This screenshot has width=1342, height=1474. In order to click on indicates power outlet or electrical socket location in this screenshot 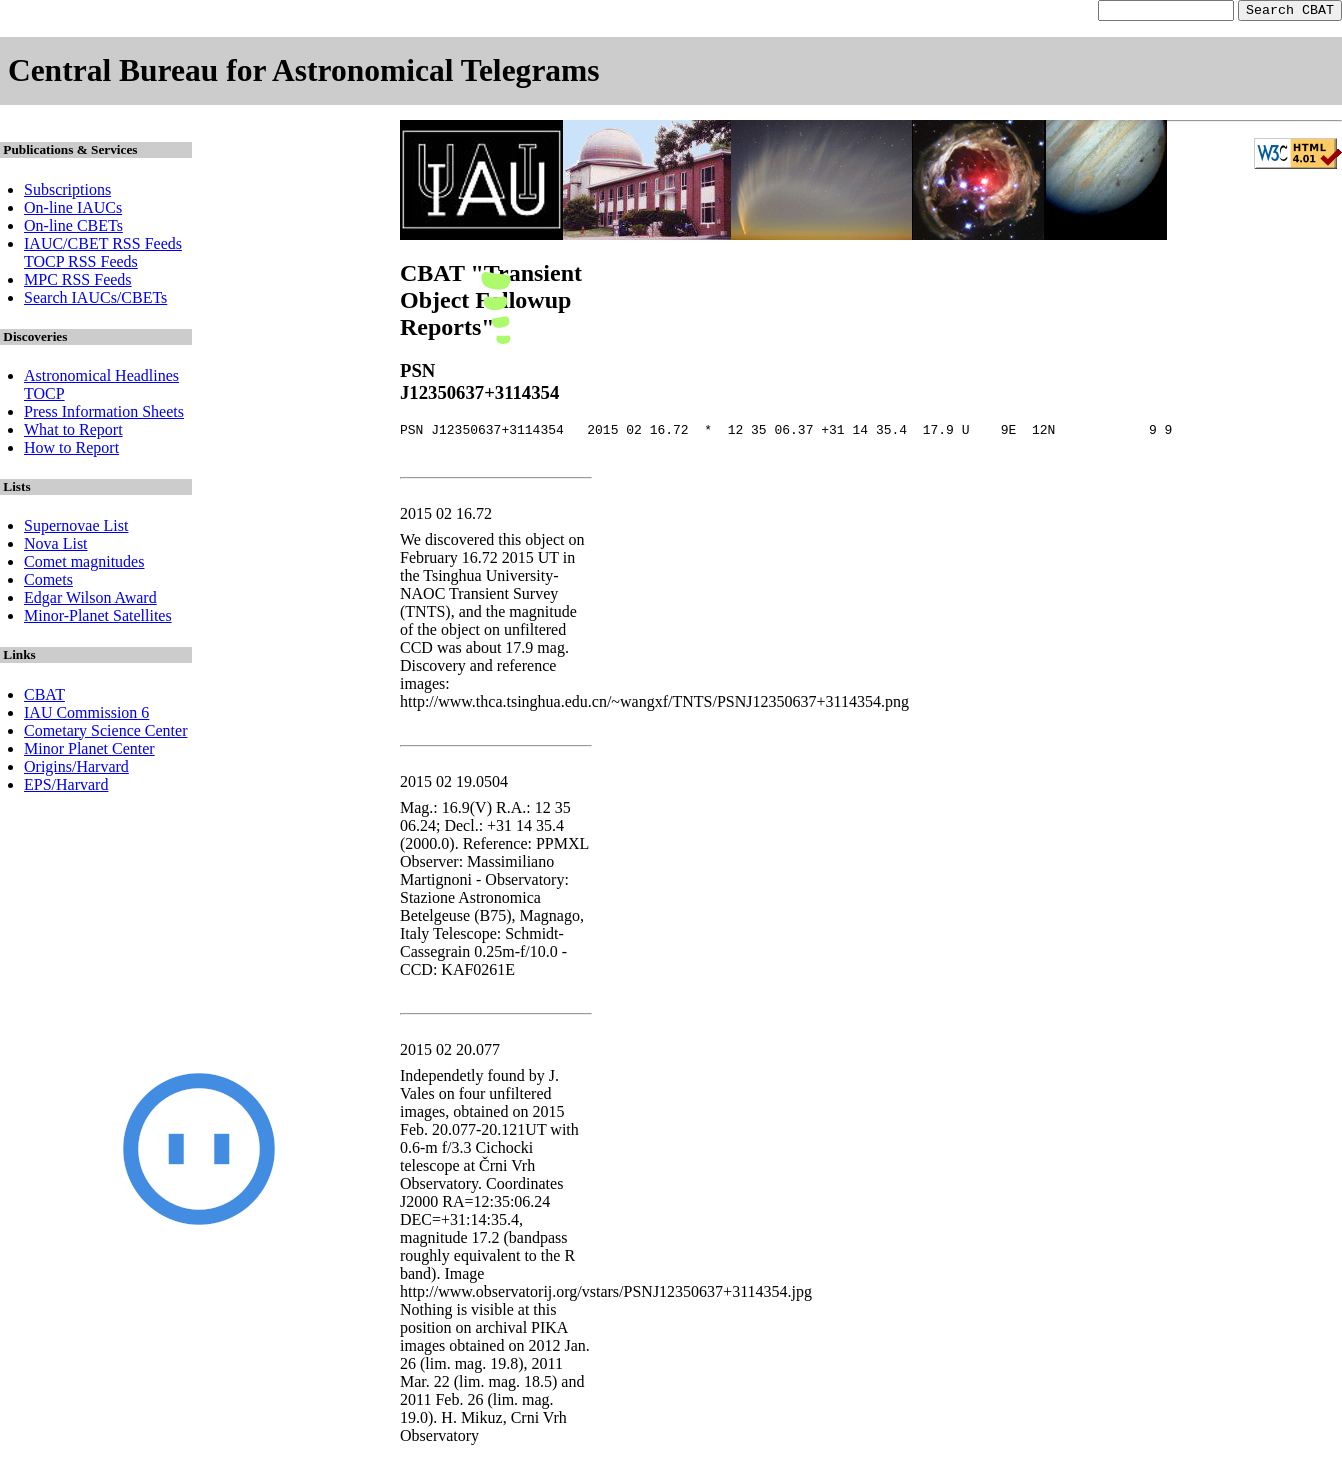, I will do `click(199, 1149)`.